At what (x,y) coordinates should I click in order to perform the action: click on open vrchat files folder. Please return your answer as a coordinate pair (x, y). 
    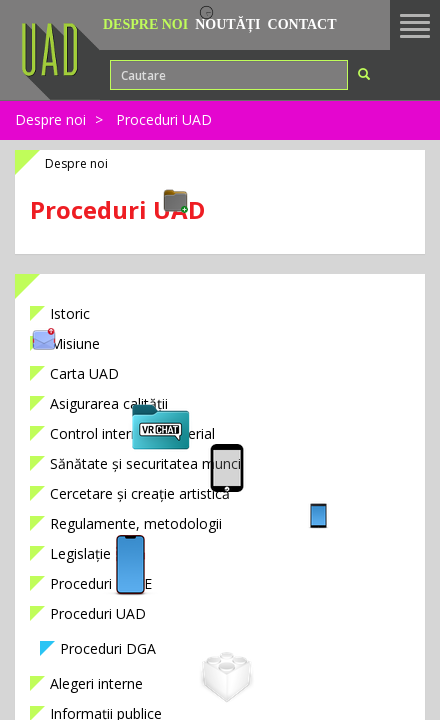
    Looking at the image, I should click on (160, 428).